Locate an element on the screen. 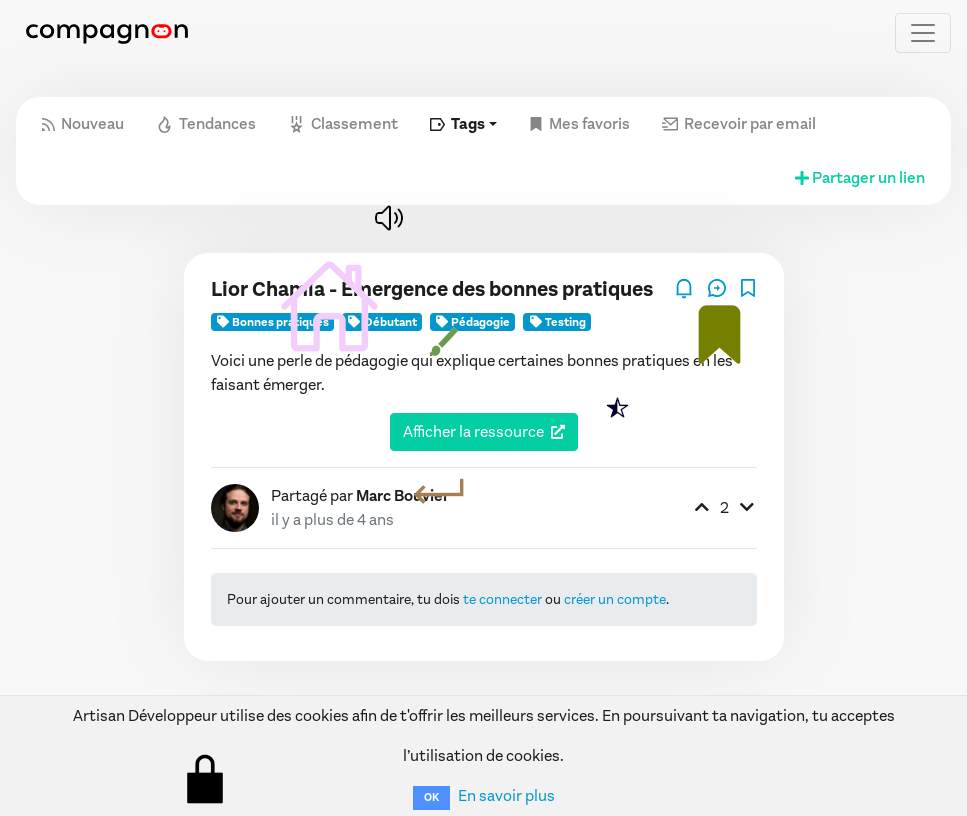 The height and width of the screenshot is (816, 967). return to previous item or step is located at coordinates (439, 491).